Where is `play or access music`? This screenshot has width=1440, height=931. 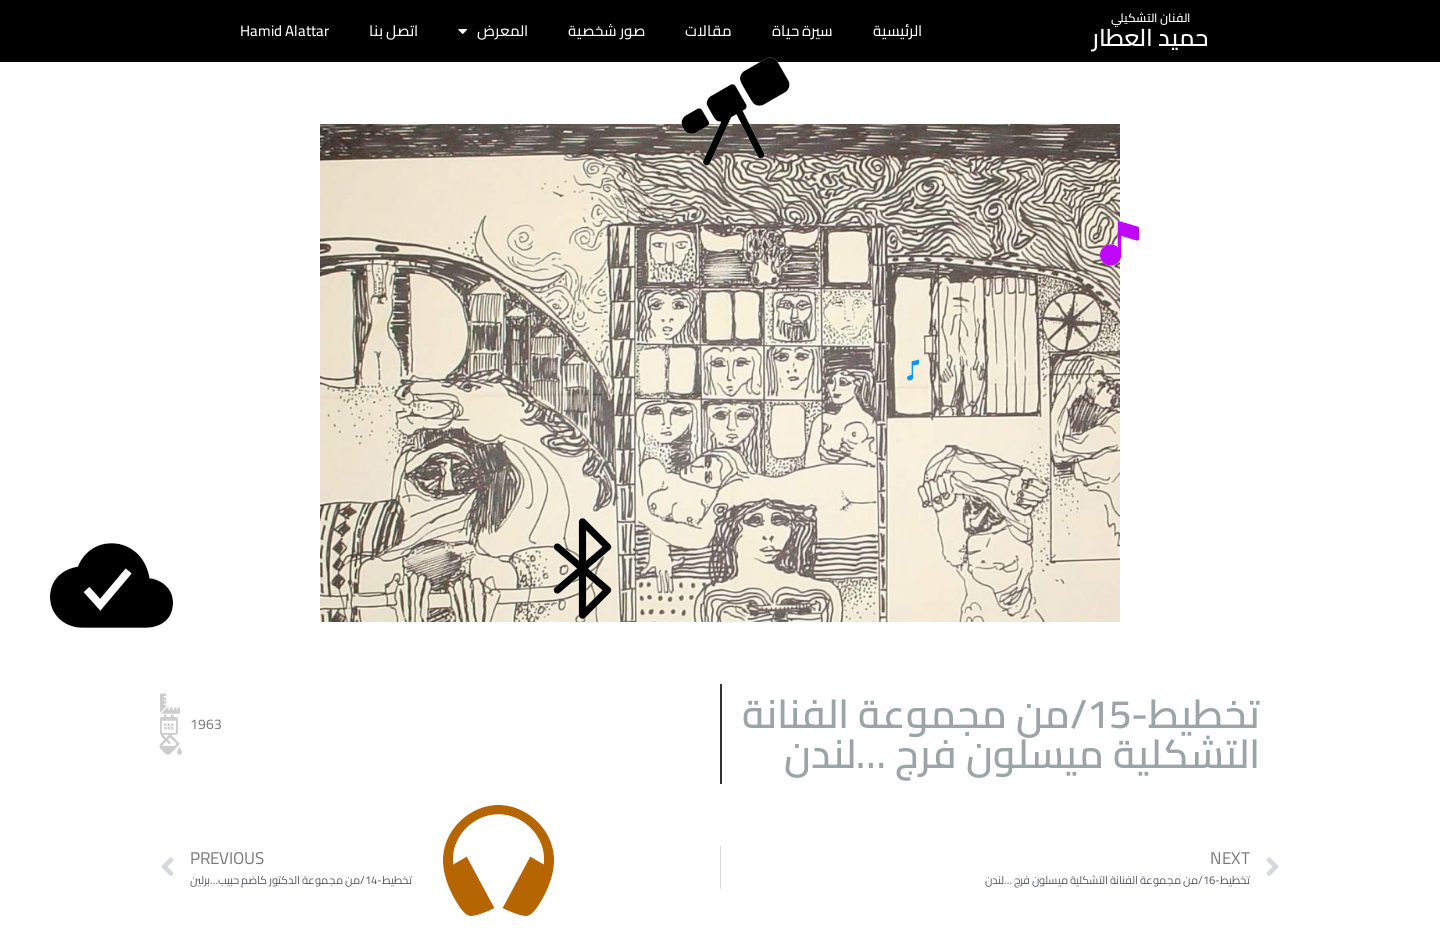 play or access music is located at coordinates (913, 370).